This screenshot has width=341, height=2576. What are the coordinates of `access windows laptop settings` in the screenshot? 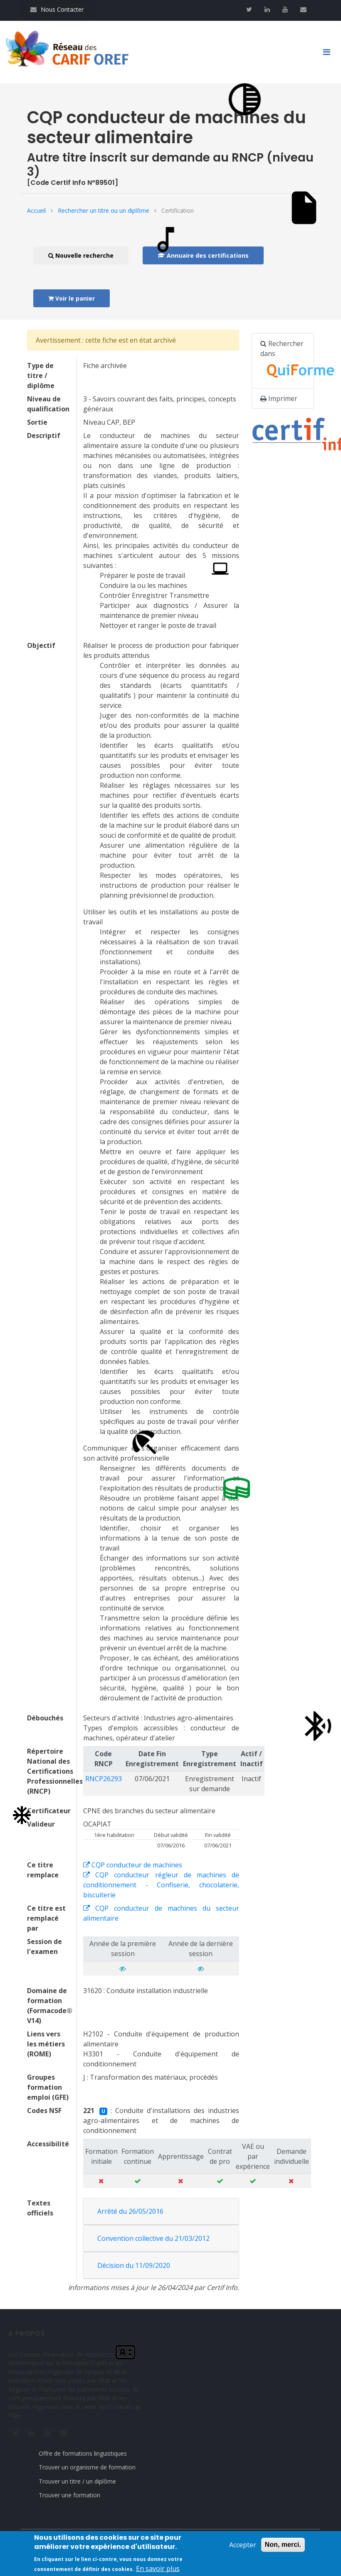 It's located at (220, 569).